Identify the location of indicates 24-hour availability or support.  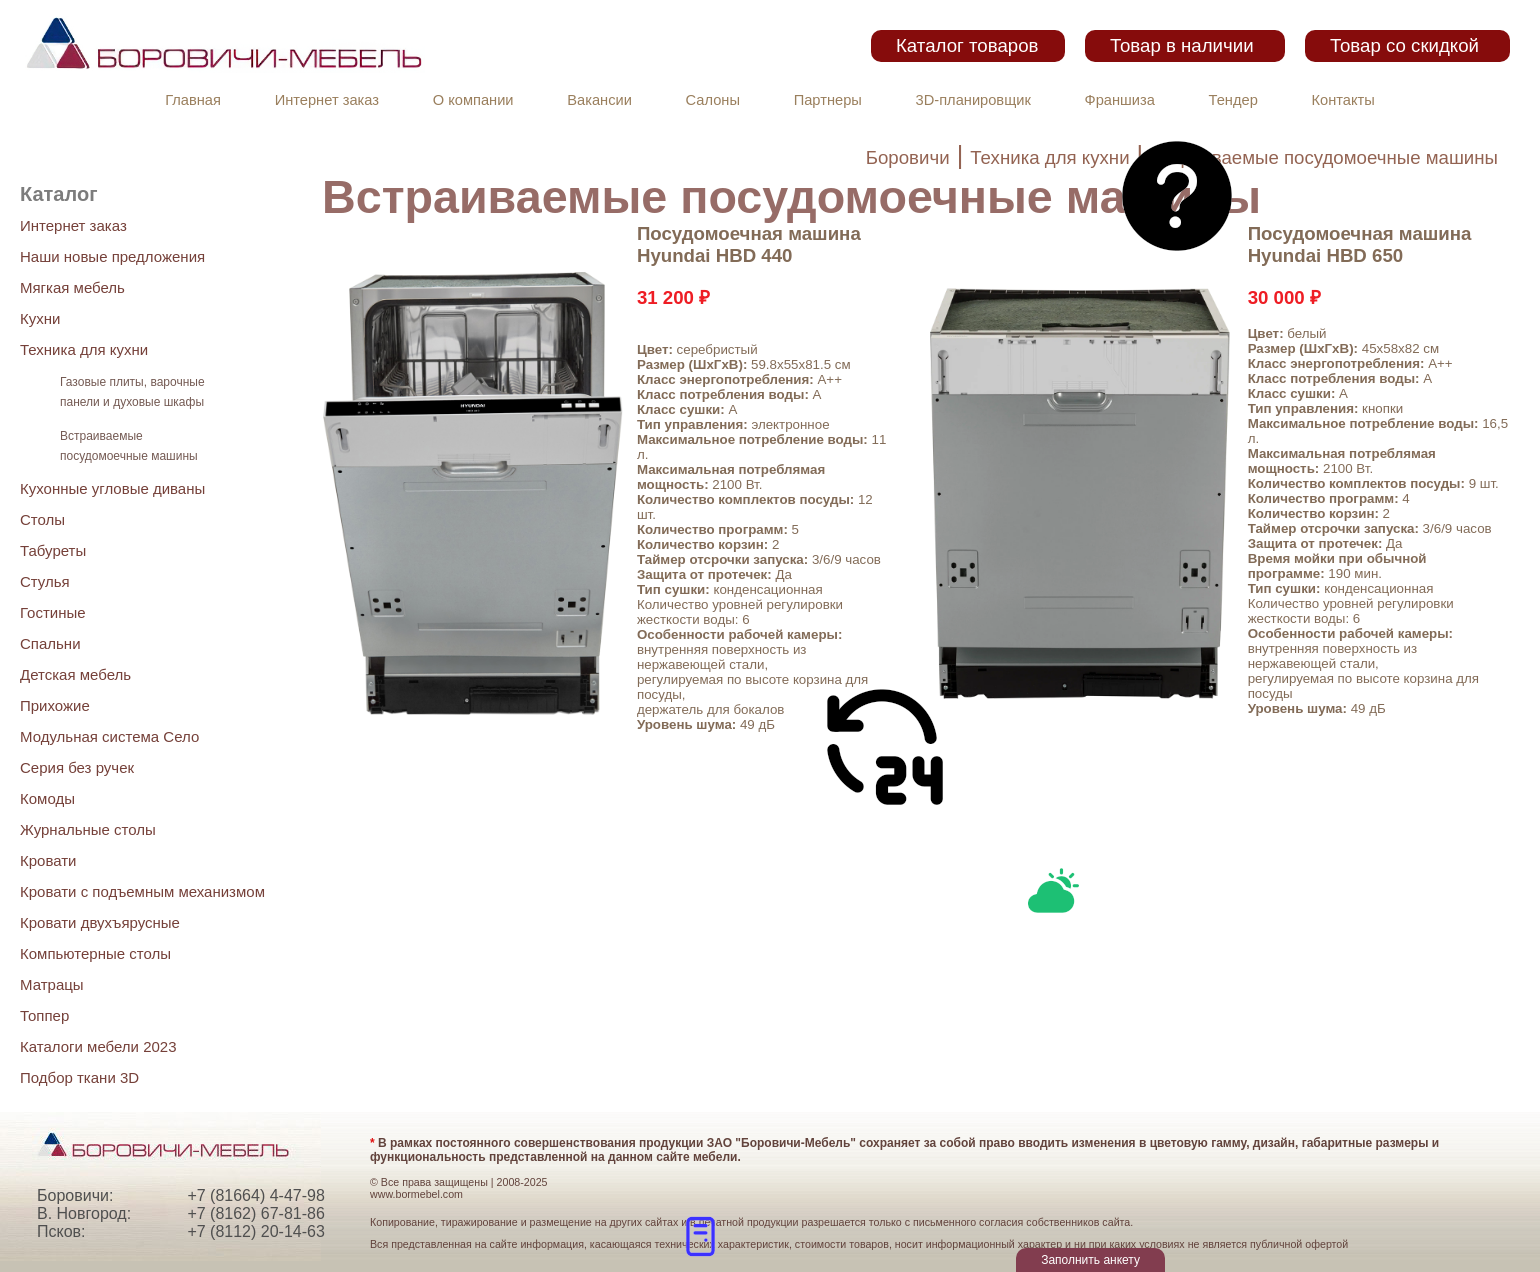
(882, 744).